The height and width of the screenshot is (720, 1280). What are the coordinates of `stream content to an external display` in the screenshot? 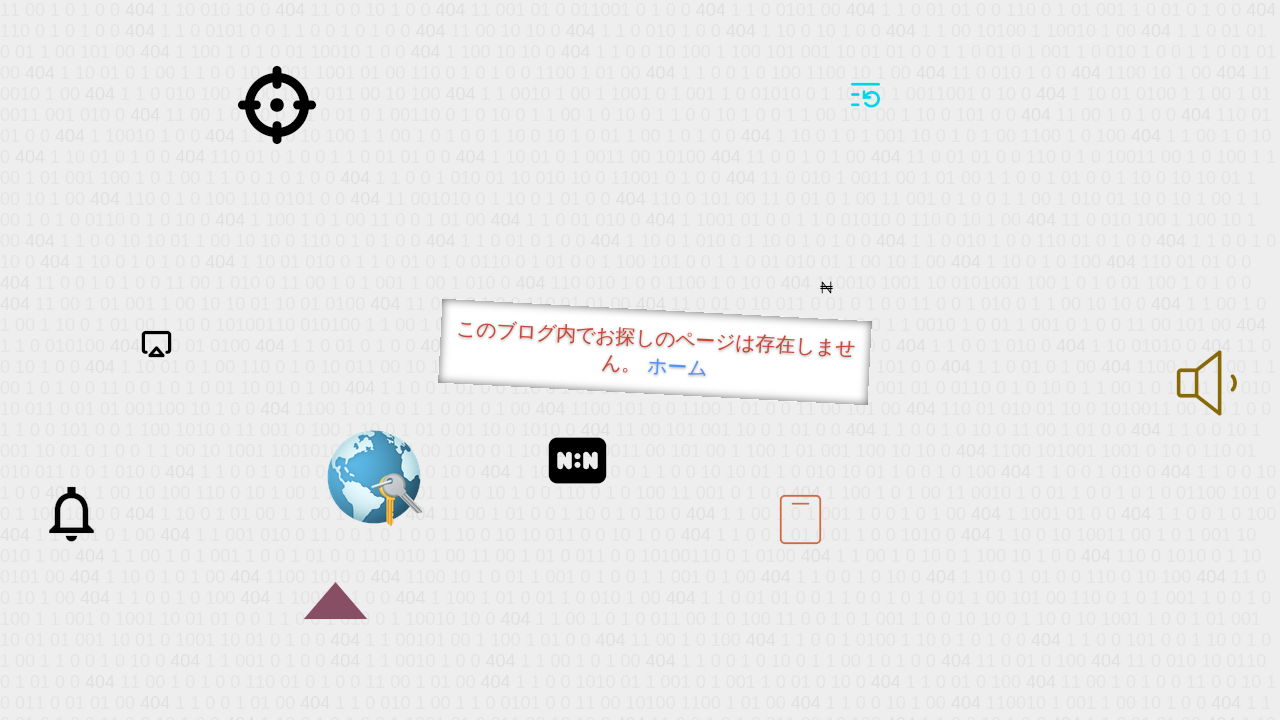 It's located at (156, 343).